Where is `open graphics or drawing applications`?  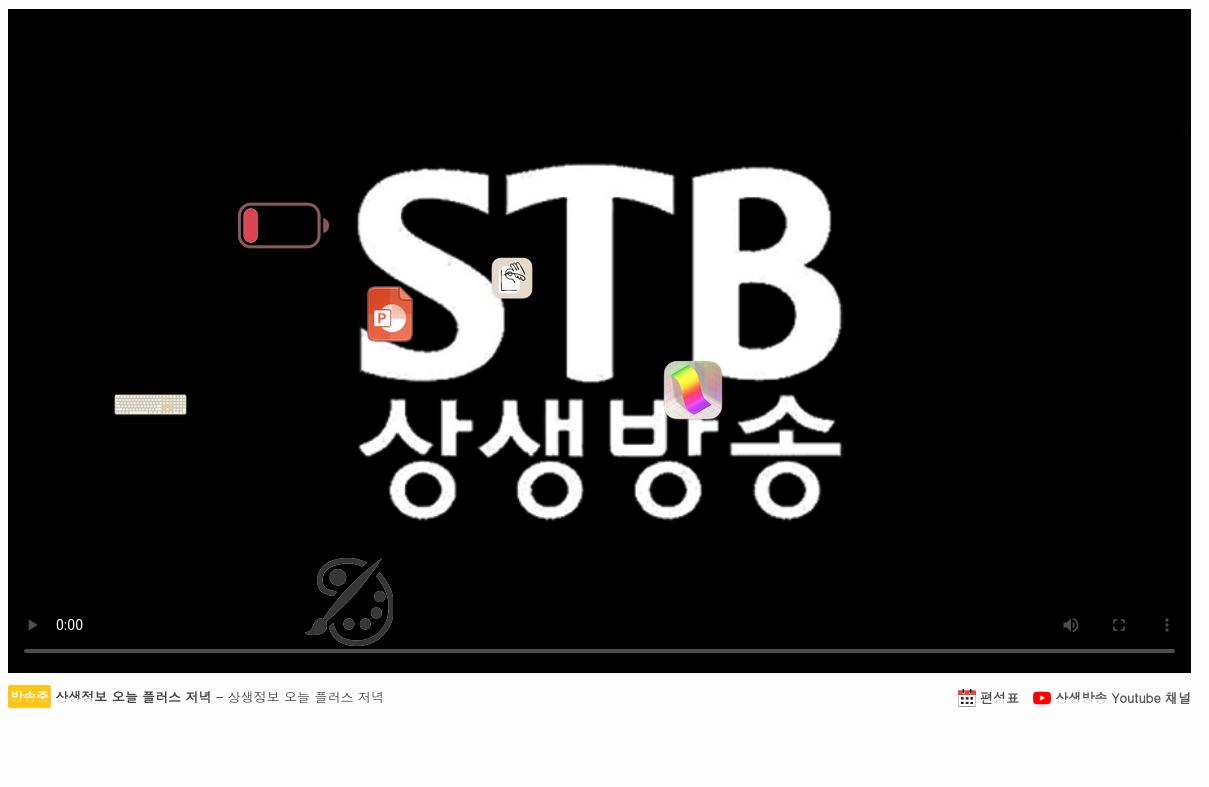 open graphics or drawing applications is located at coordinates (349, 602).